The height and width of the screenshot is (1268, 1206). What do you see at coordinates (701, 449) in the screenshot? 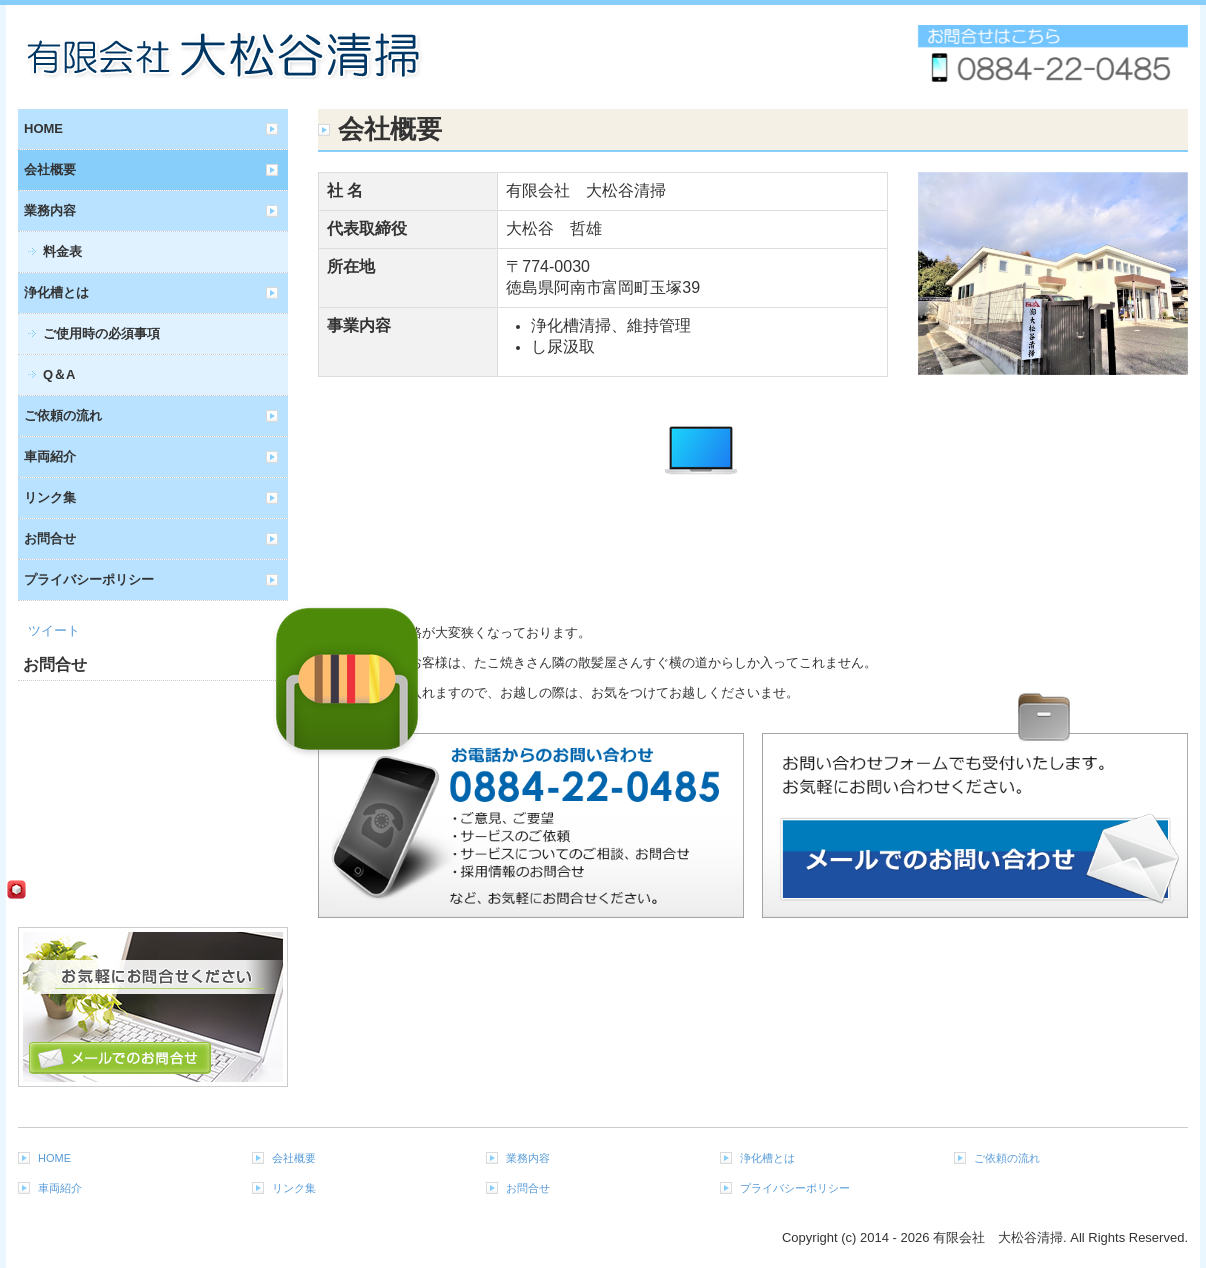
I see `laptop or portable computer device` at bounding box center [701, 449].